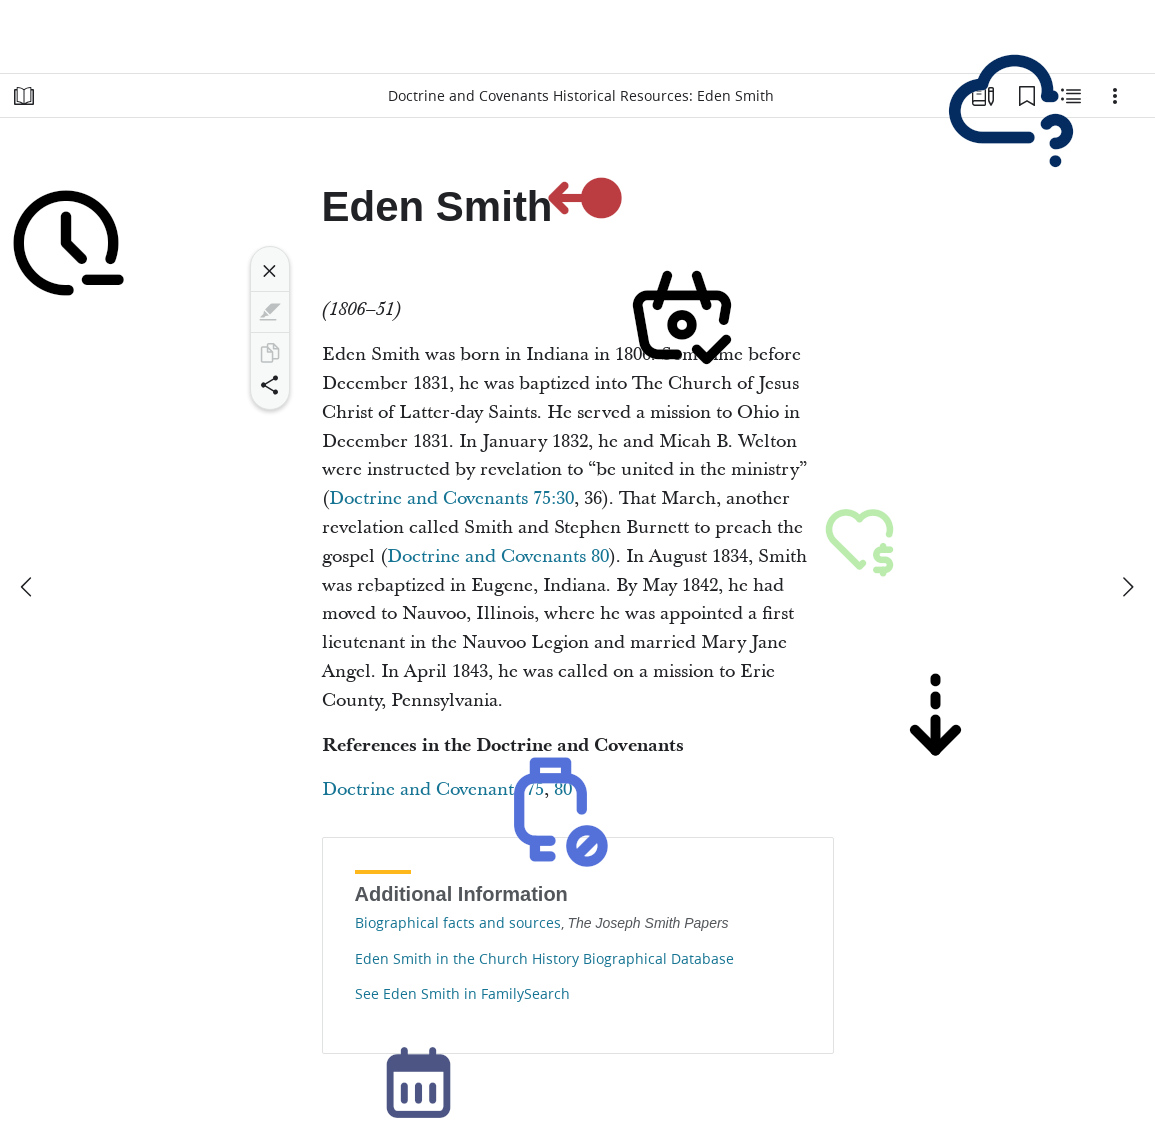  What do you see at coordinates (859, 539) in the screenshot?
I see `donate to a cause or charity` at bounding box center [859, 539].